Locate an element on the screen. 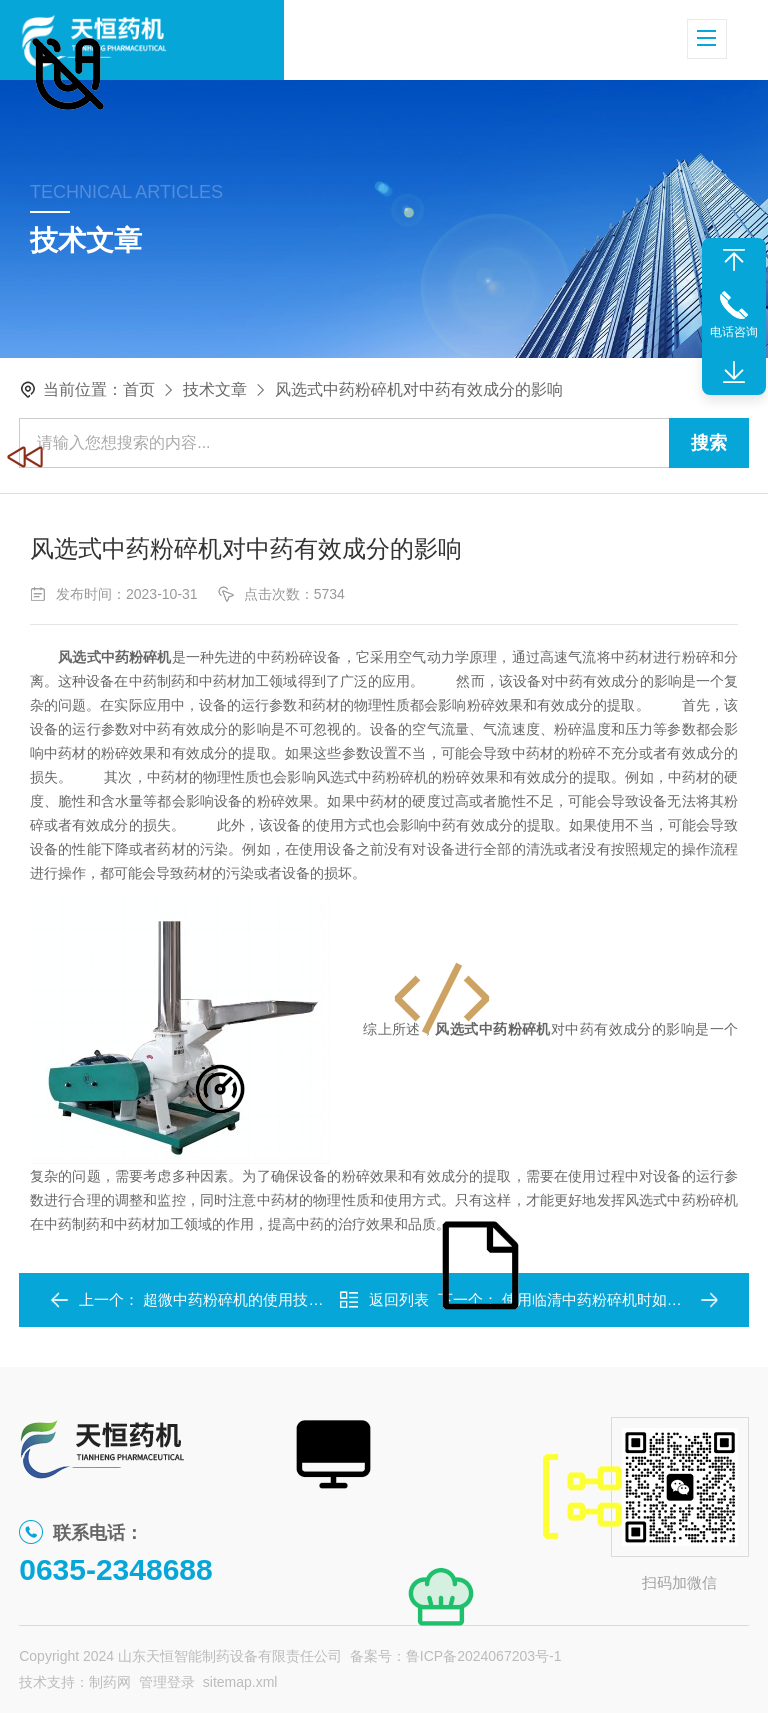 The height and width of the screenshot is (1713, 768). browse recipes or cooking content is located at coordinates (441, 1598).